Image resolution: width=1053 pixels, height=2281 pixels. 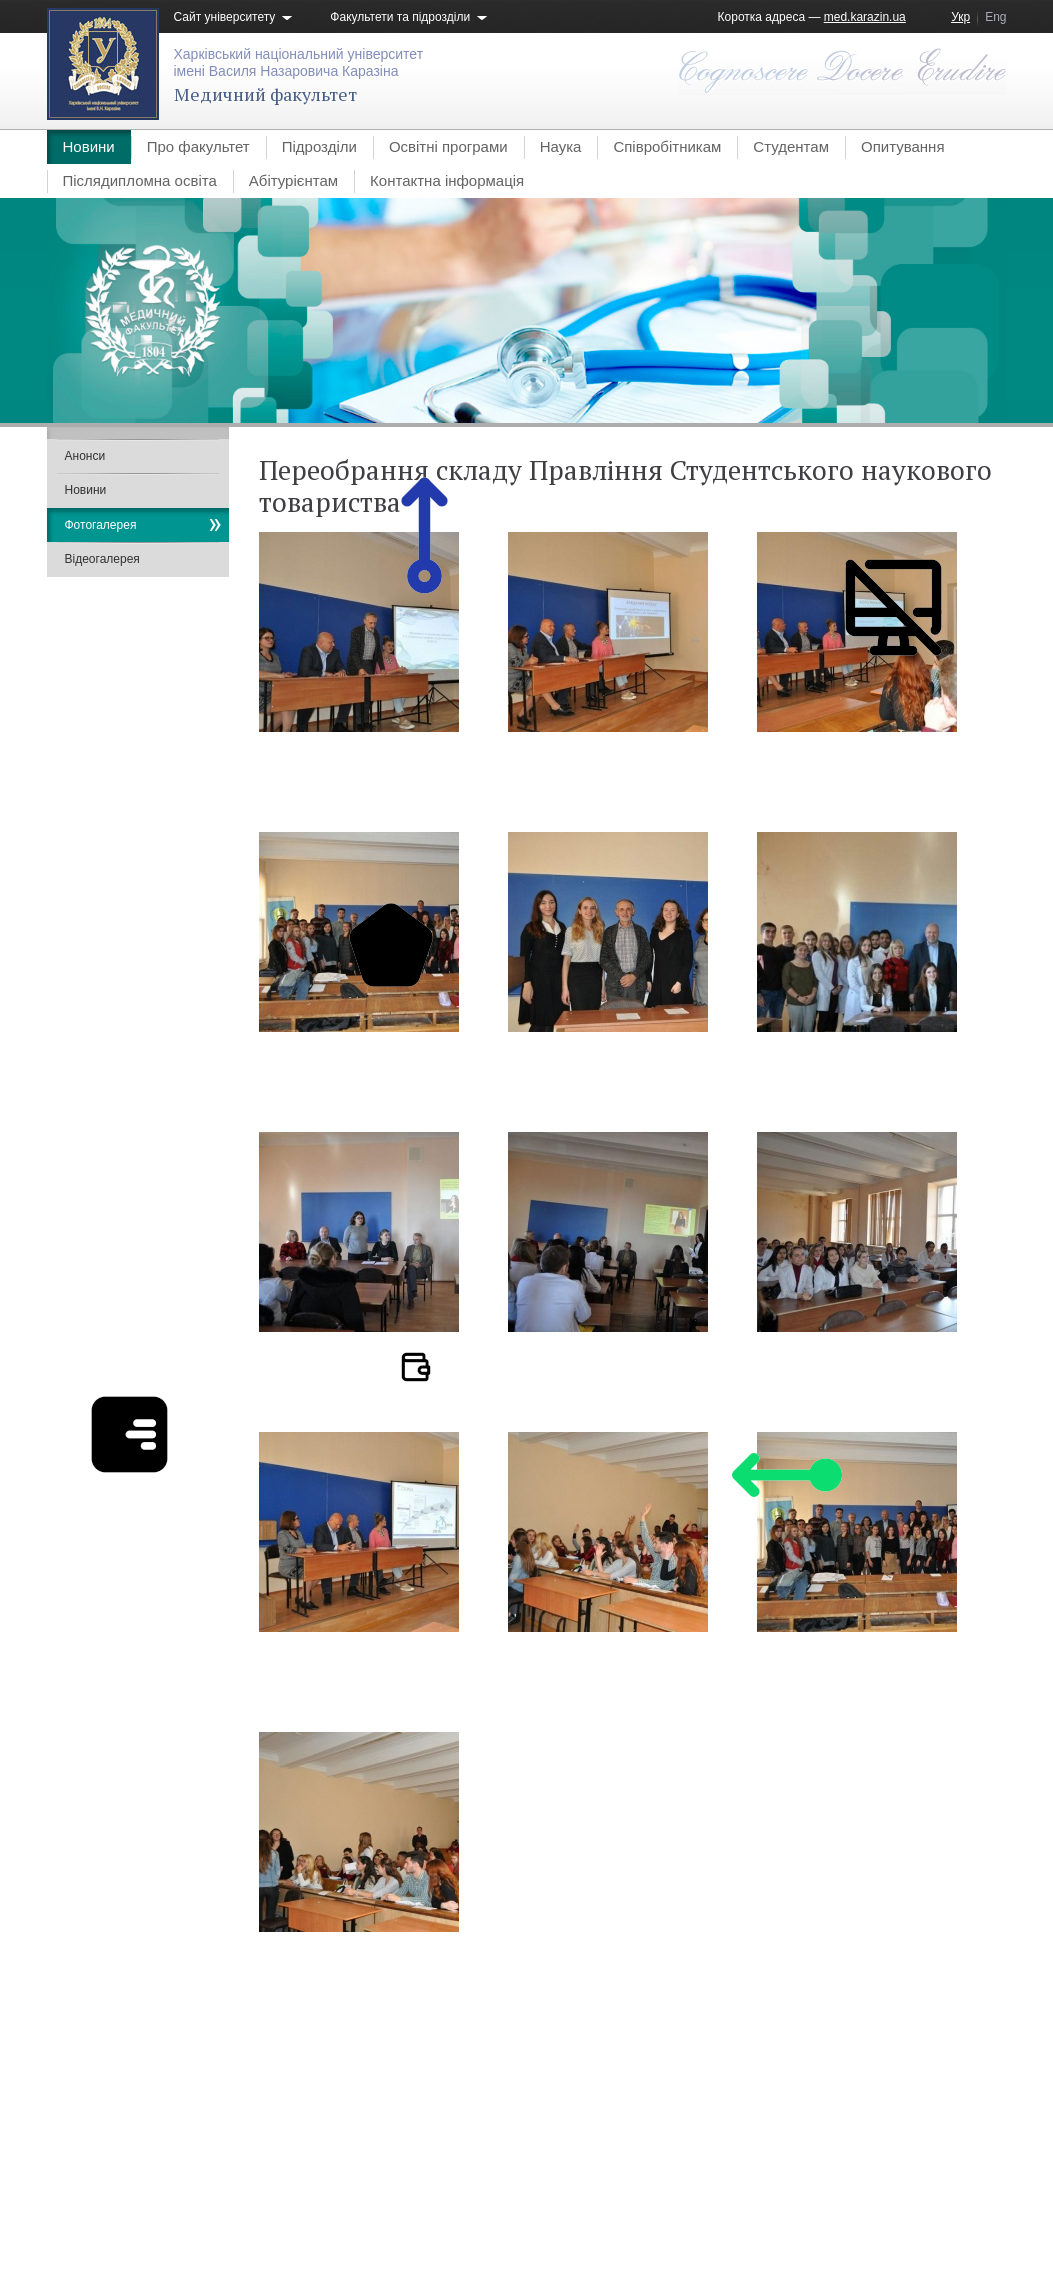 I want to click on go back to the previous screen, so click(x=787, y=1475).